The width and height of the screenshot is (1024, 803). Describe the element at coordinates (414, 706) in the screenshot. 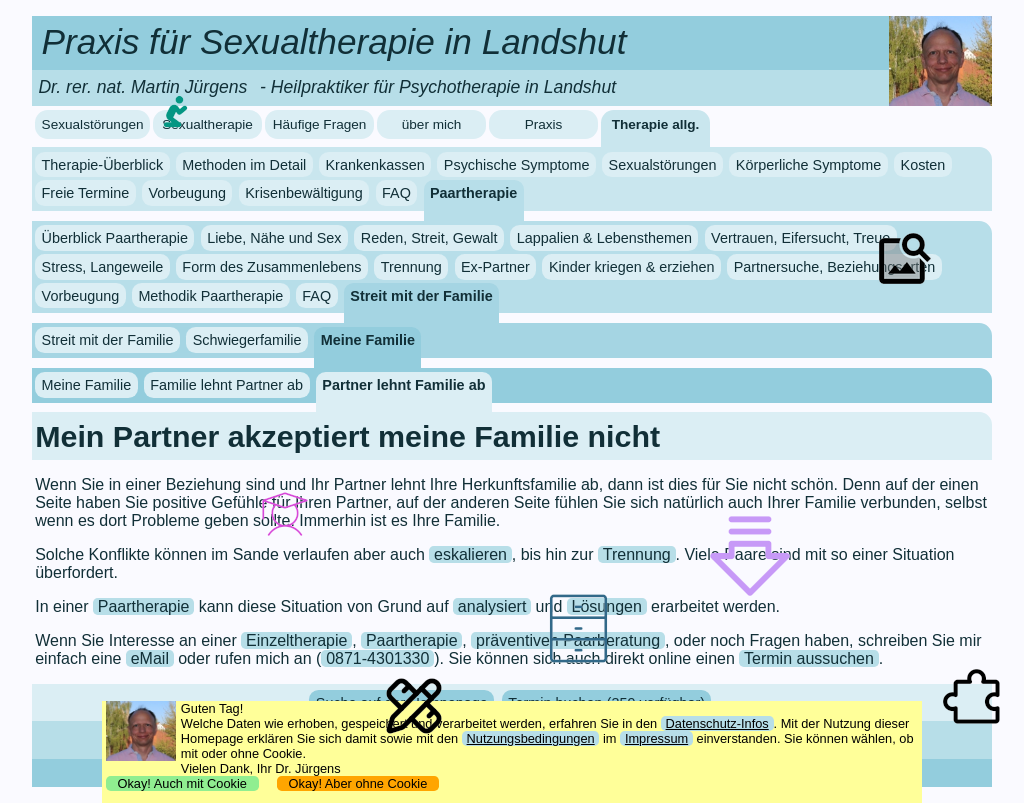

I see `access design or editing tools` at that location.